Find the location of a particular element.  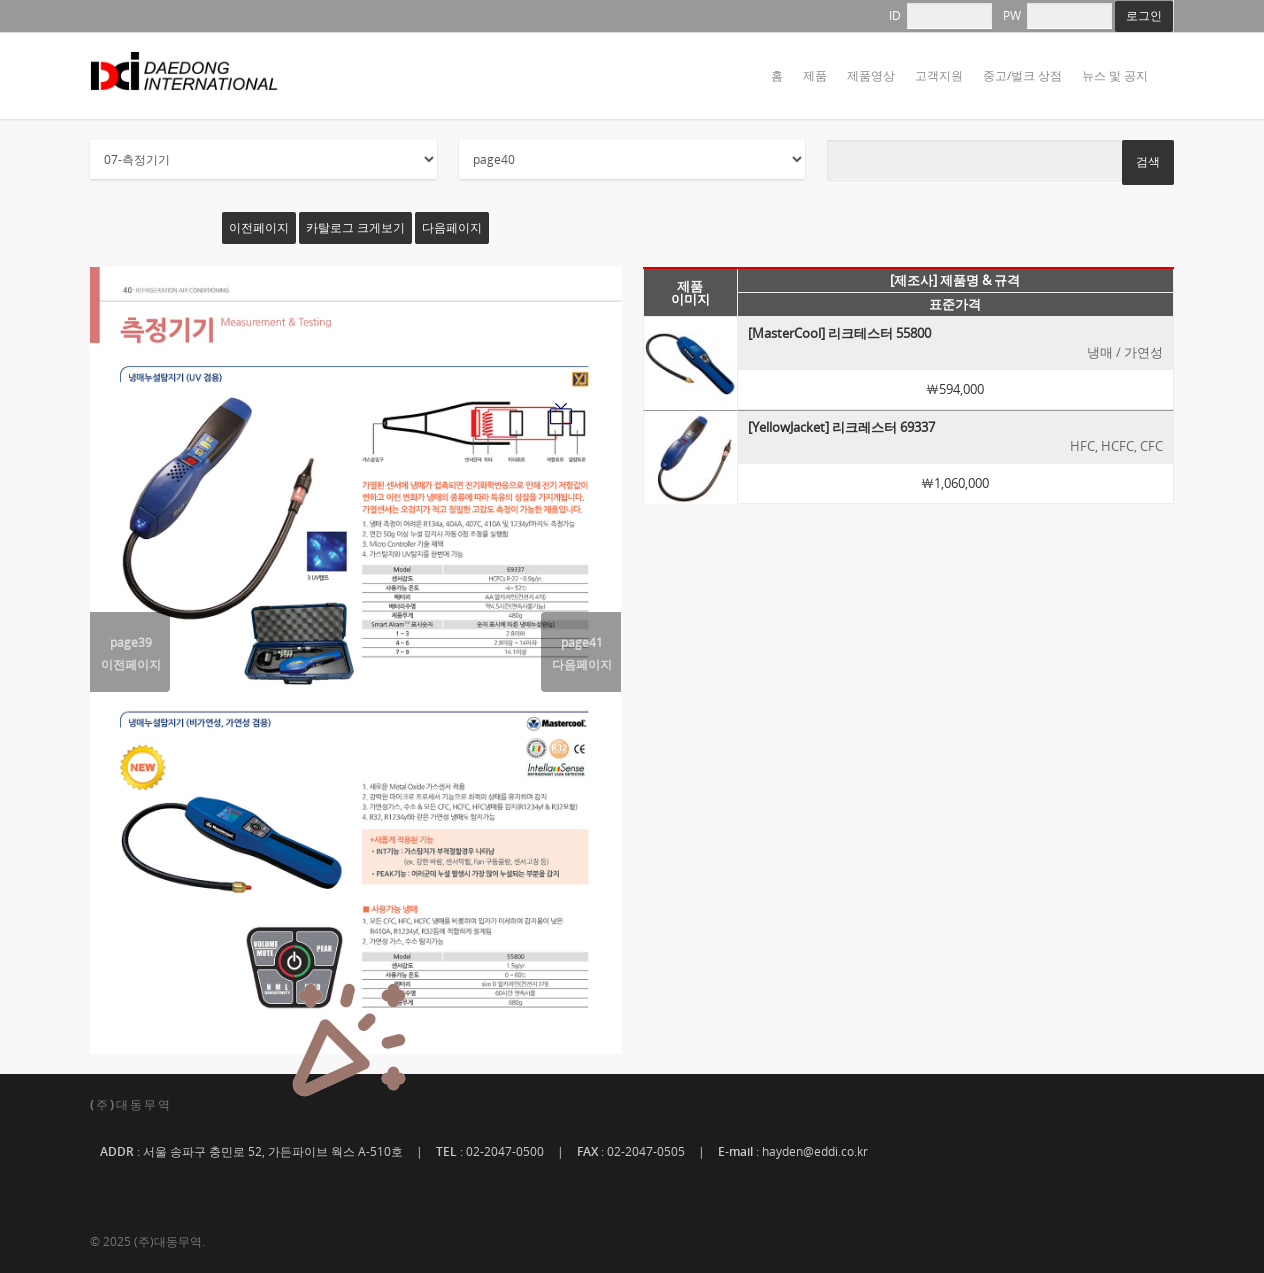

celebration or success notification is located at coordinates (352, 1037).